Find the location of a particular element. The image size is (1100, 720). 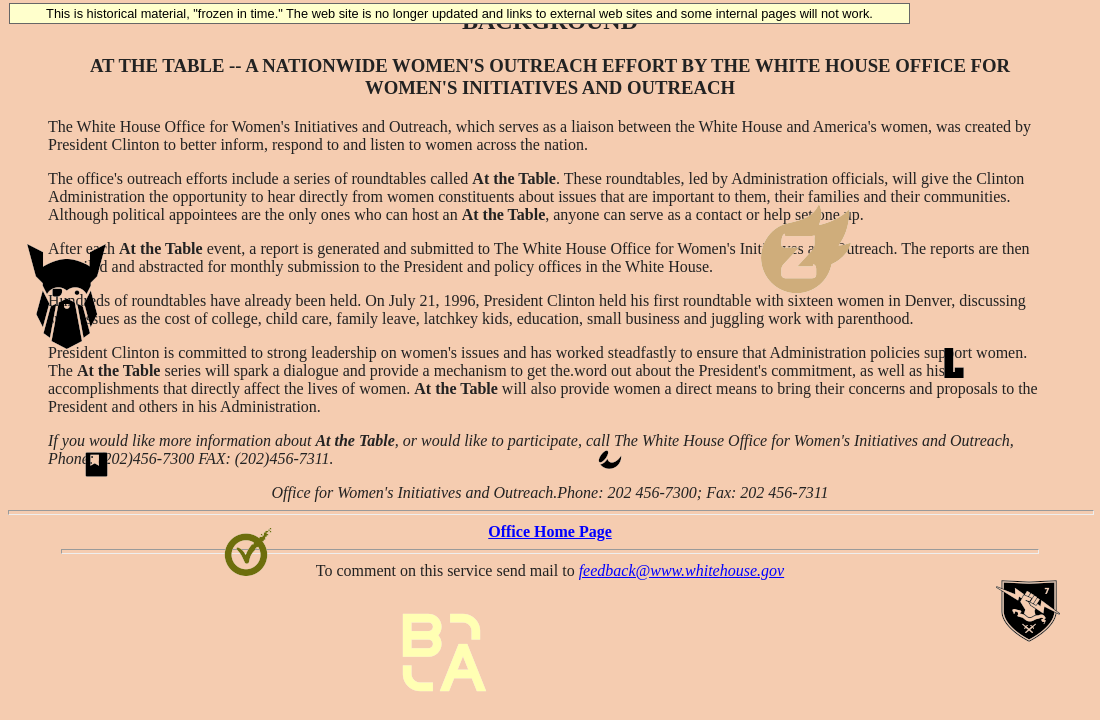

visit bungie's official website or support page is located at coordinates (1028, 611).